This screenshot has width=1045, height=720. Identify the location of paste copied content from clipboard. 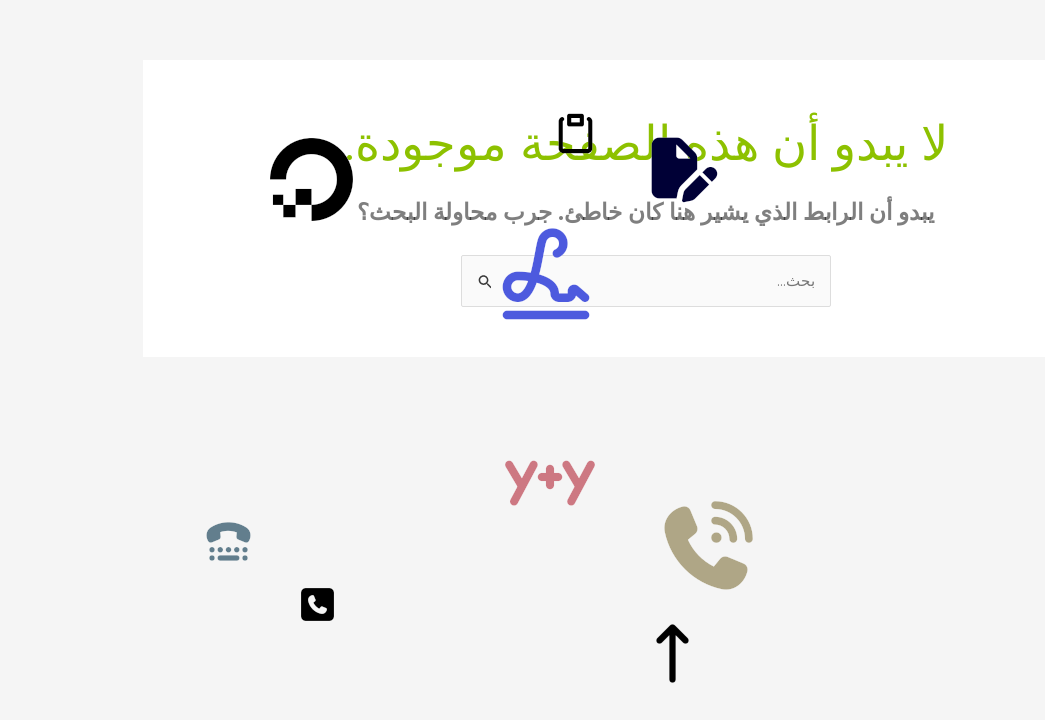
(575, 133).